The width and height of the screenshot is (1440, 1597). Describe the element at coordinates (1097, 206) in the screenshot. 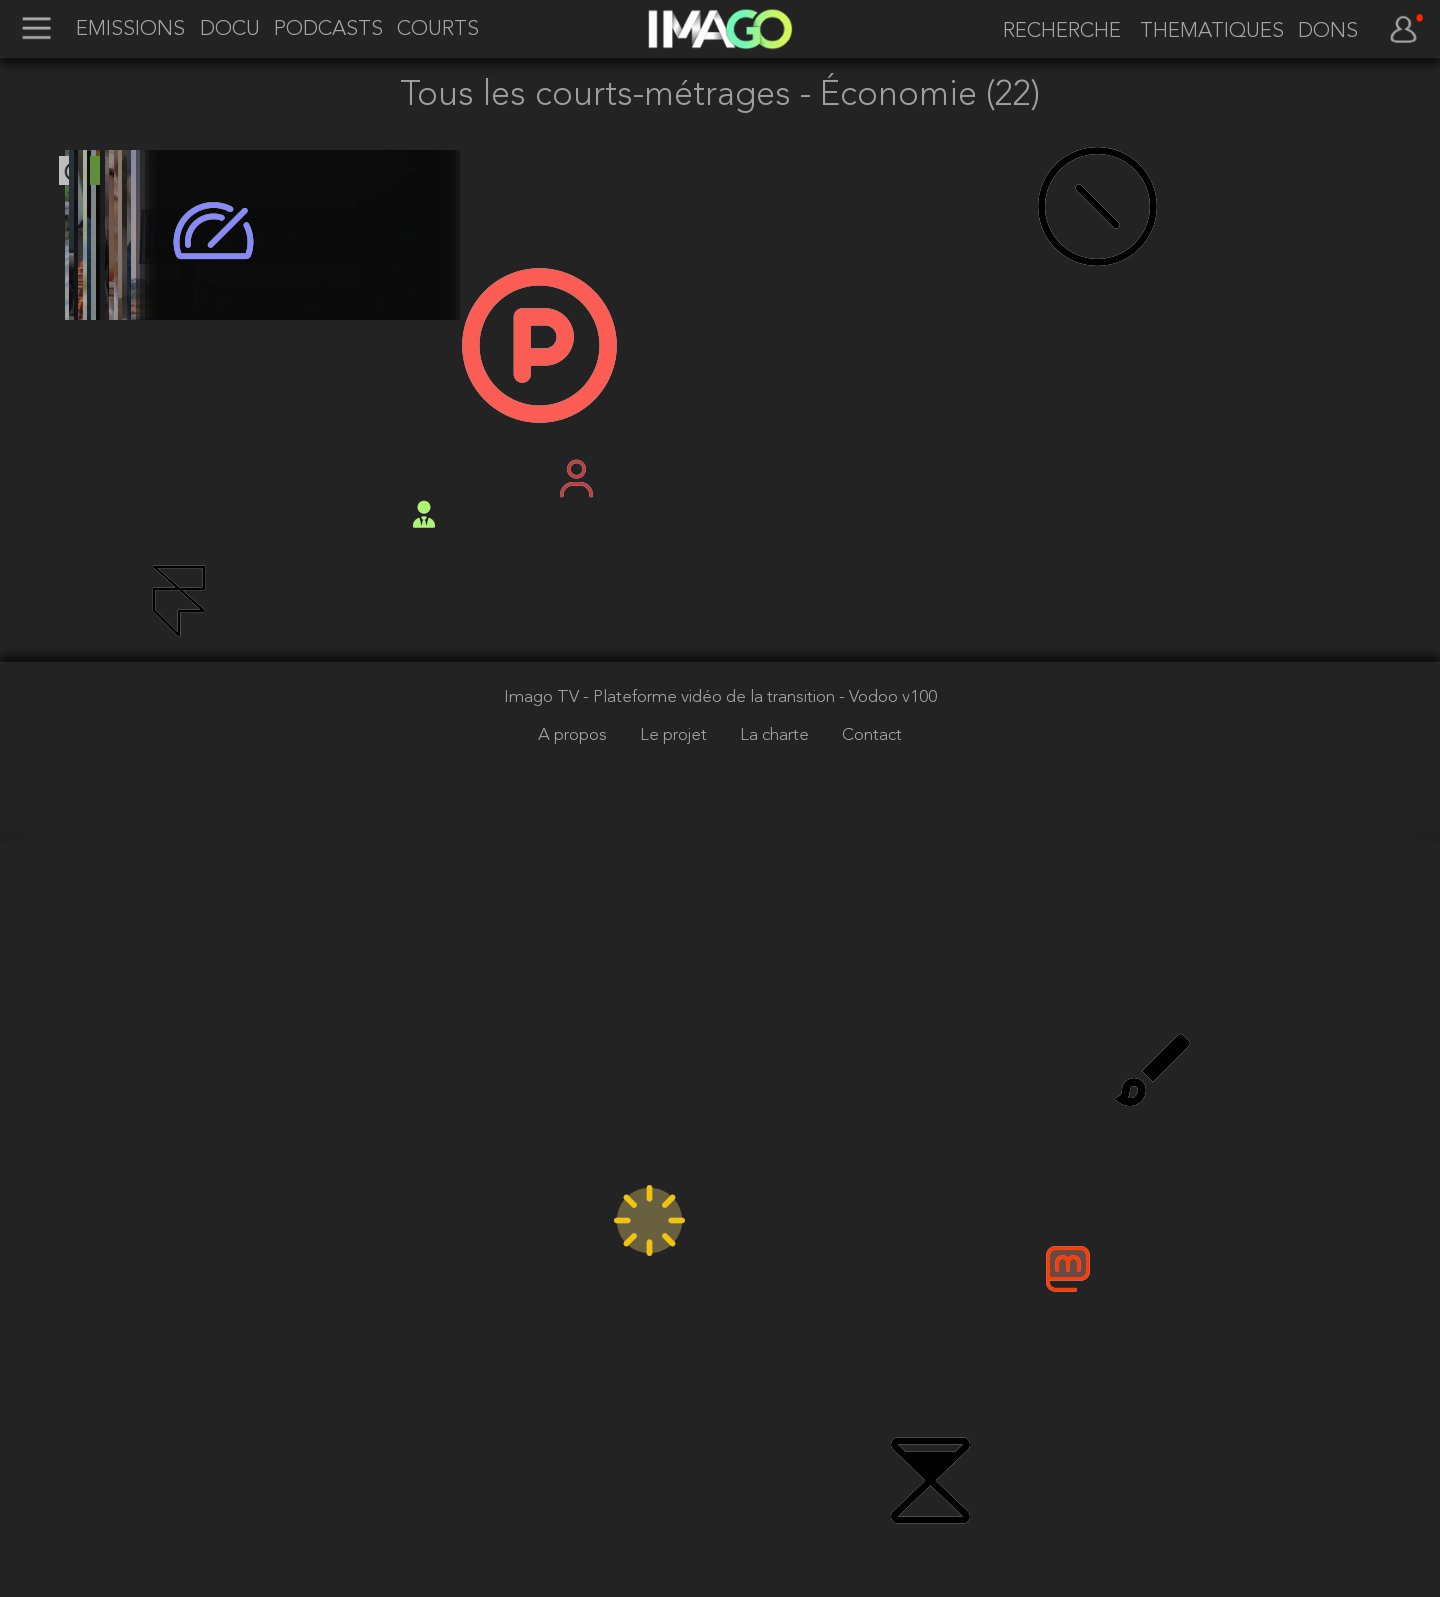

I see `indicates a prohibited or restricted action` at that location.